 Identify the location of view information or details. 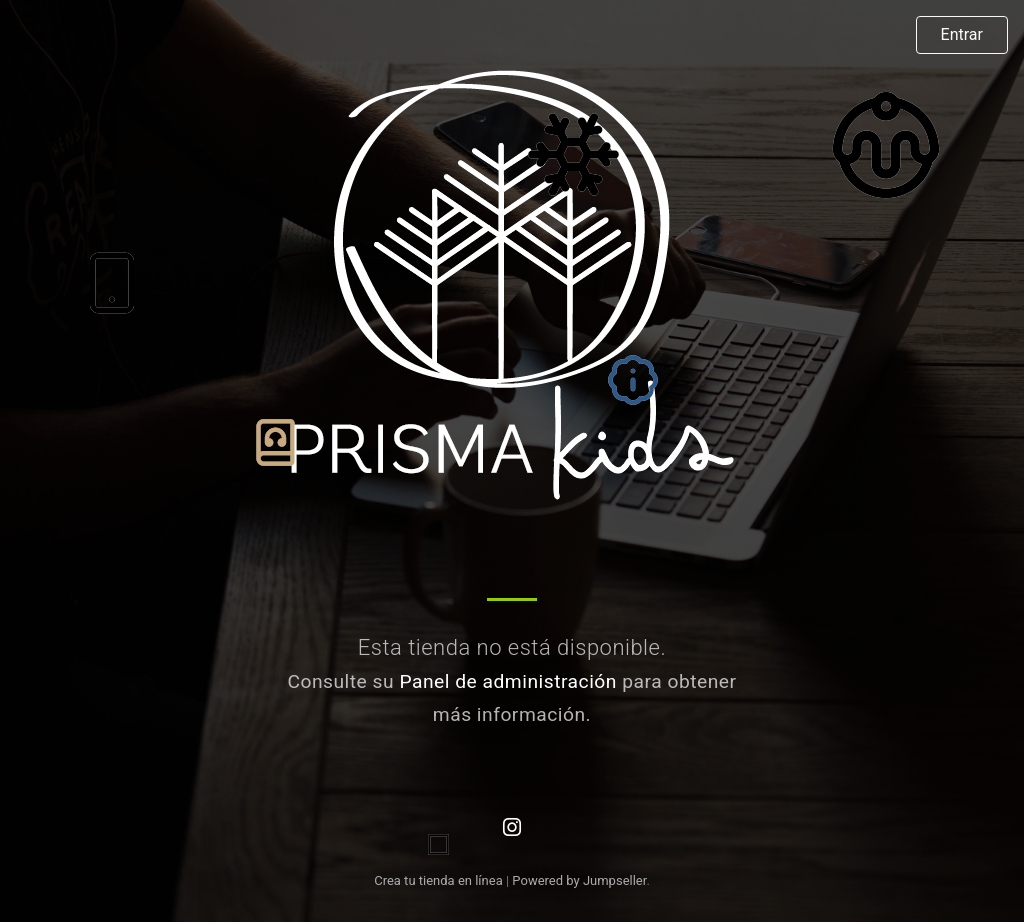
(633, 380).